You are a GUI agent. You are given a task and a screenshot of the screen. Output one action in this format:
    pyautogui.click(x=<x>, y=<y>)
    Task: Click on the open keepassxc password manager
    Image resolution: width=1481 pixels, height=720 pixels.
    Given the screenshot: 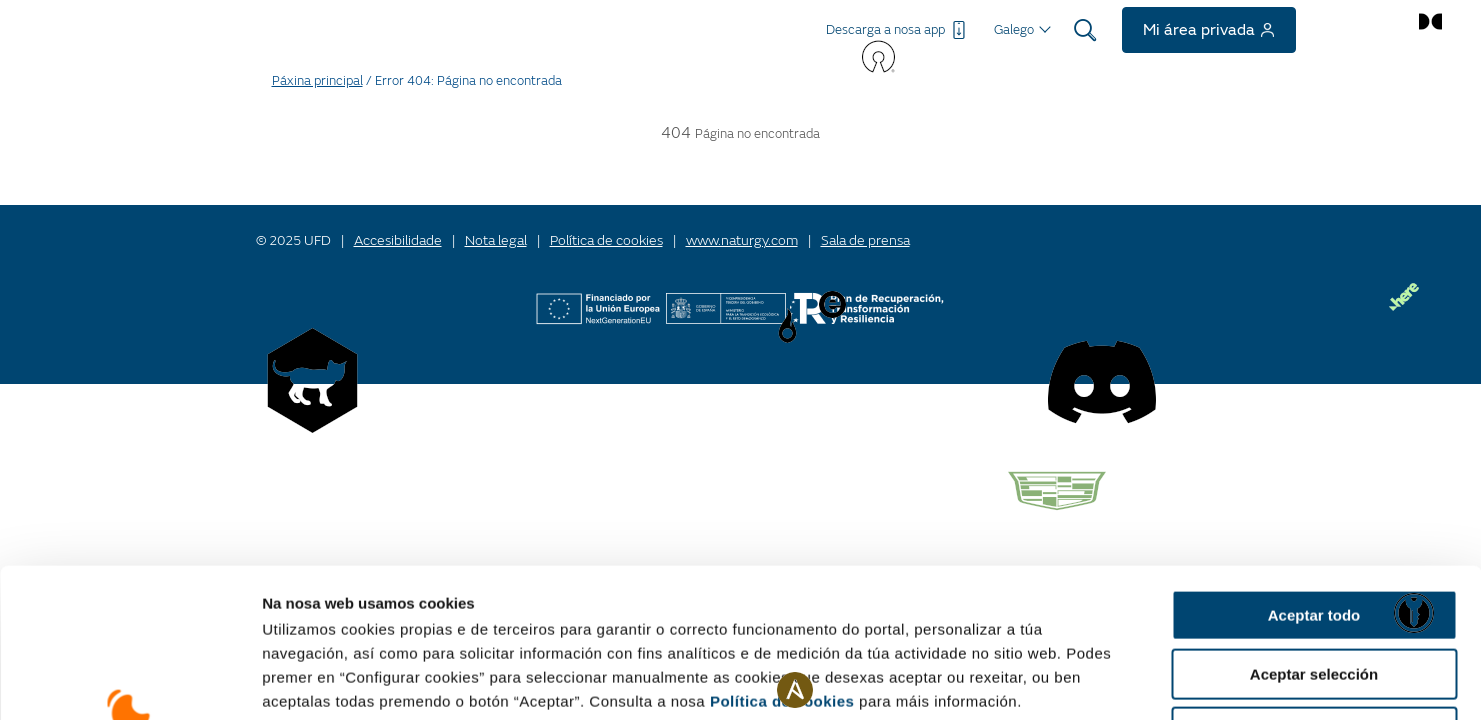 What is the action you would take?
    pyautogui.click(x=1414, y=613)
    